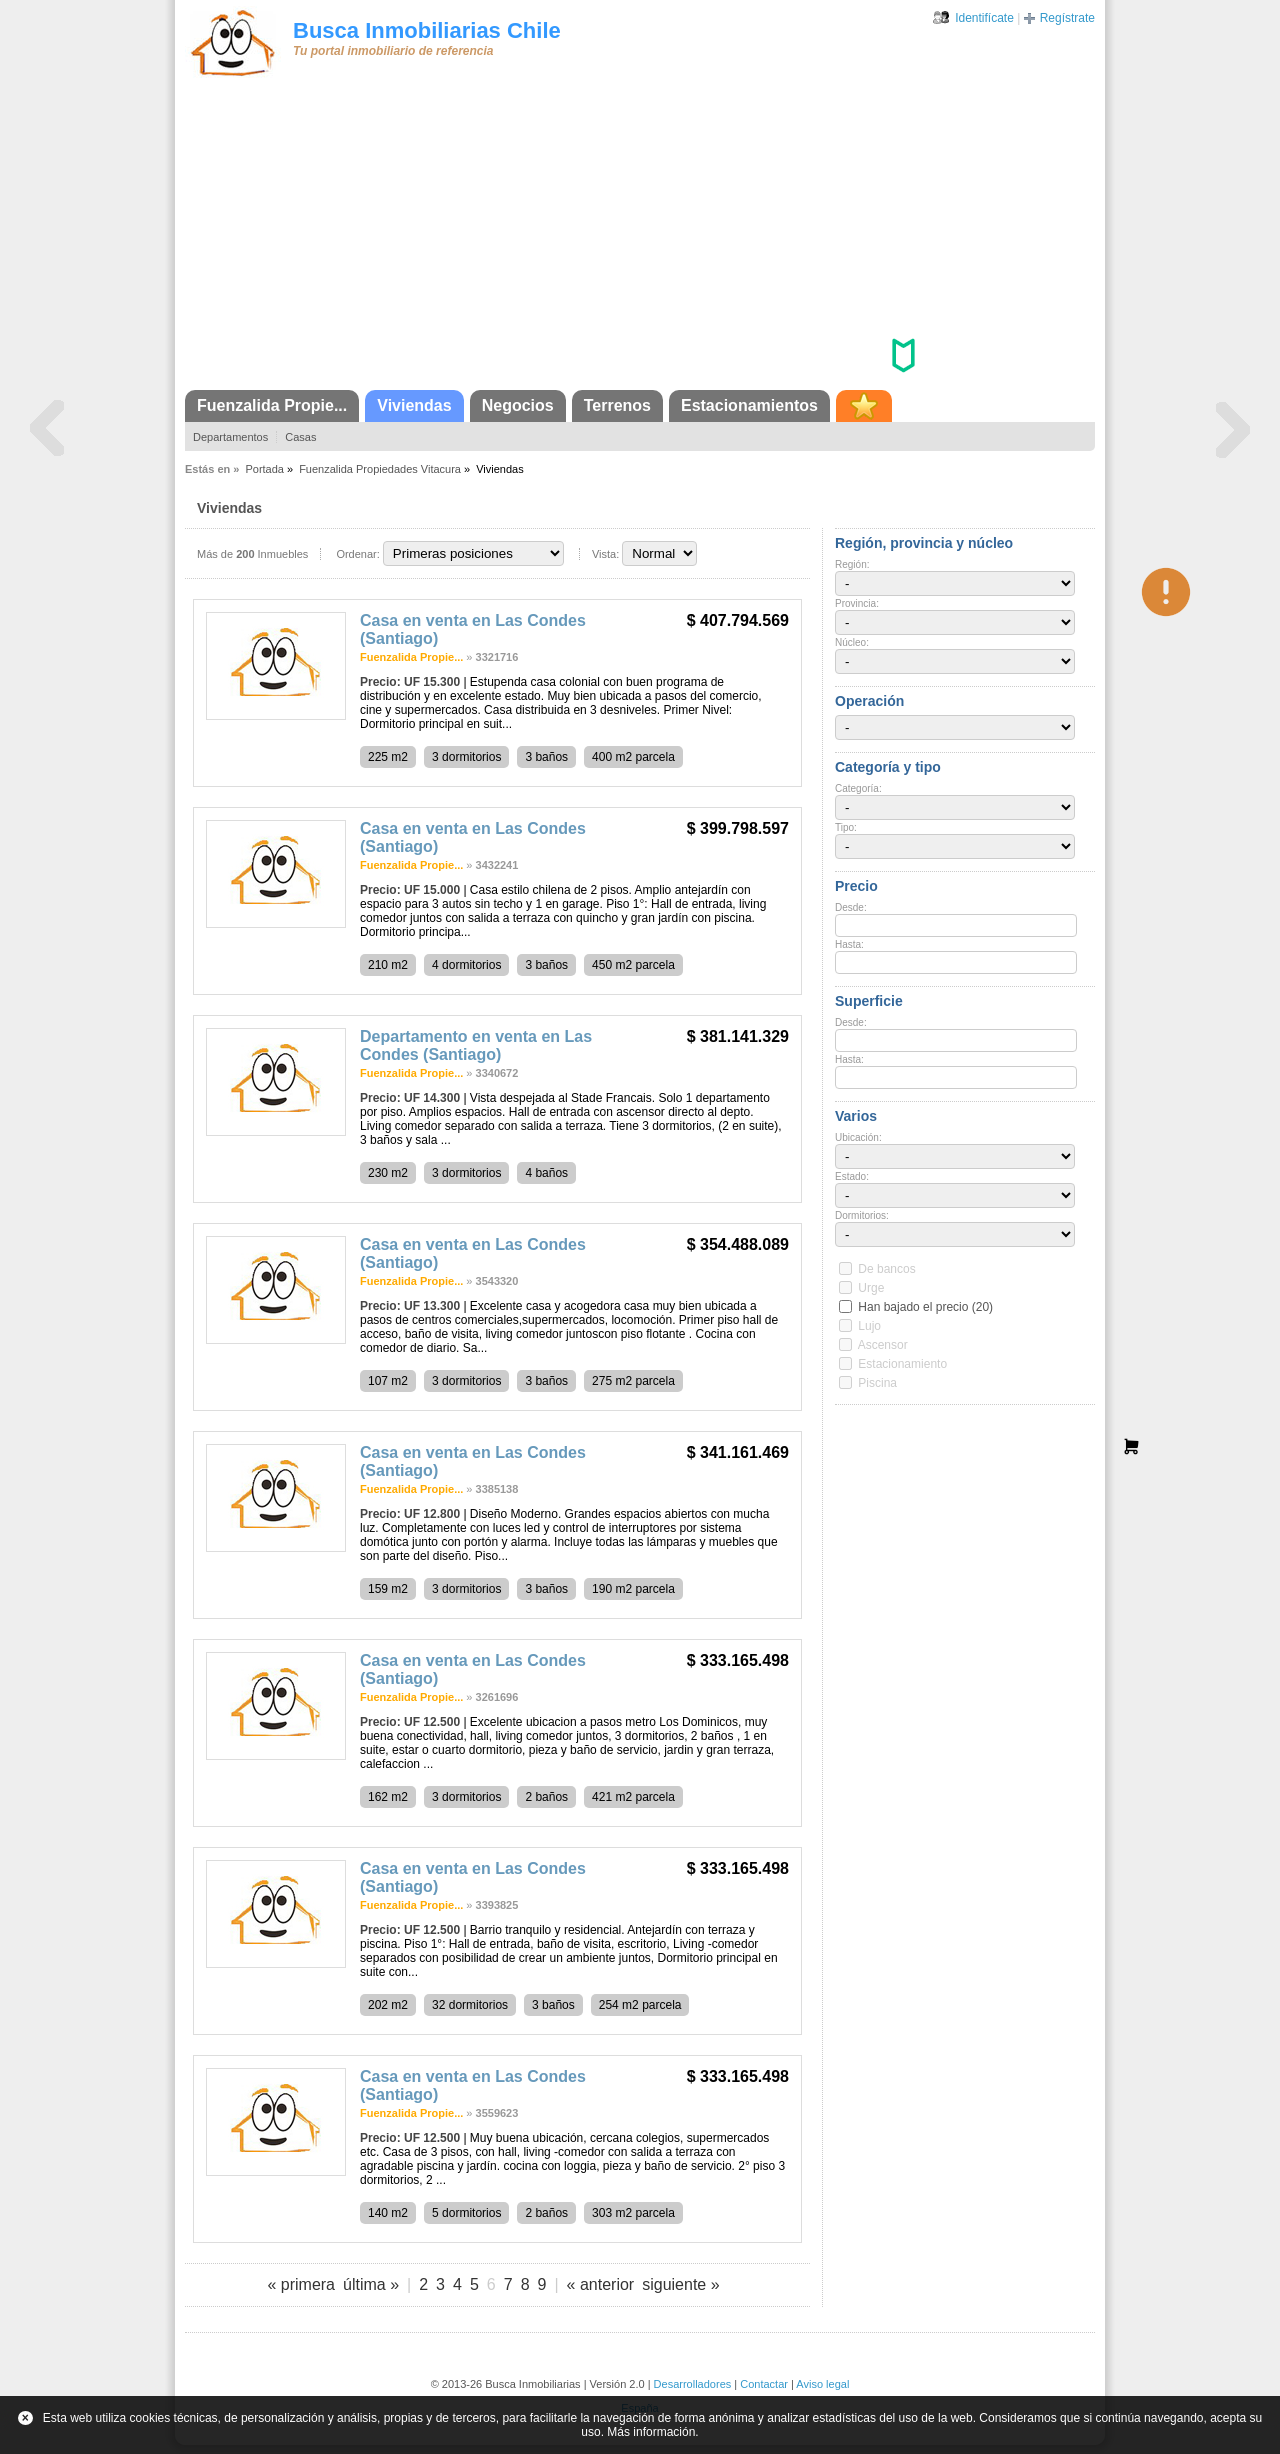  What do you see at coordinates (1166, 592) in the screenshot?
I see `indicates an error or warning state` at bounding box center [1166, 592].